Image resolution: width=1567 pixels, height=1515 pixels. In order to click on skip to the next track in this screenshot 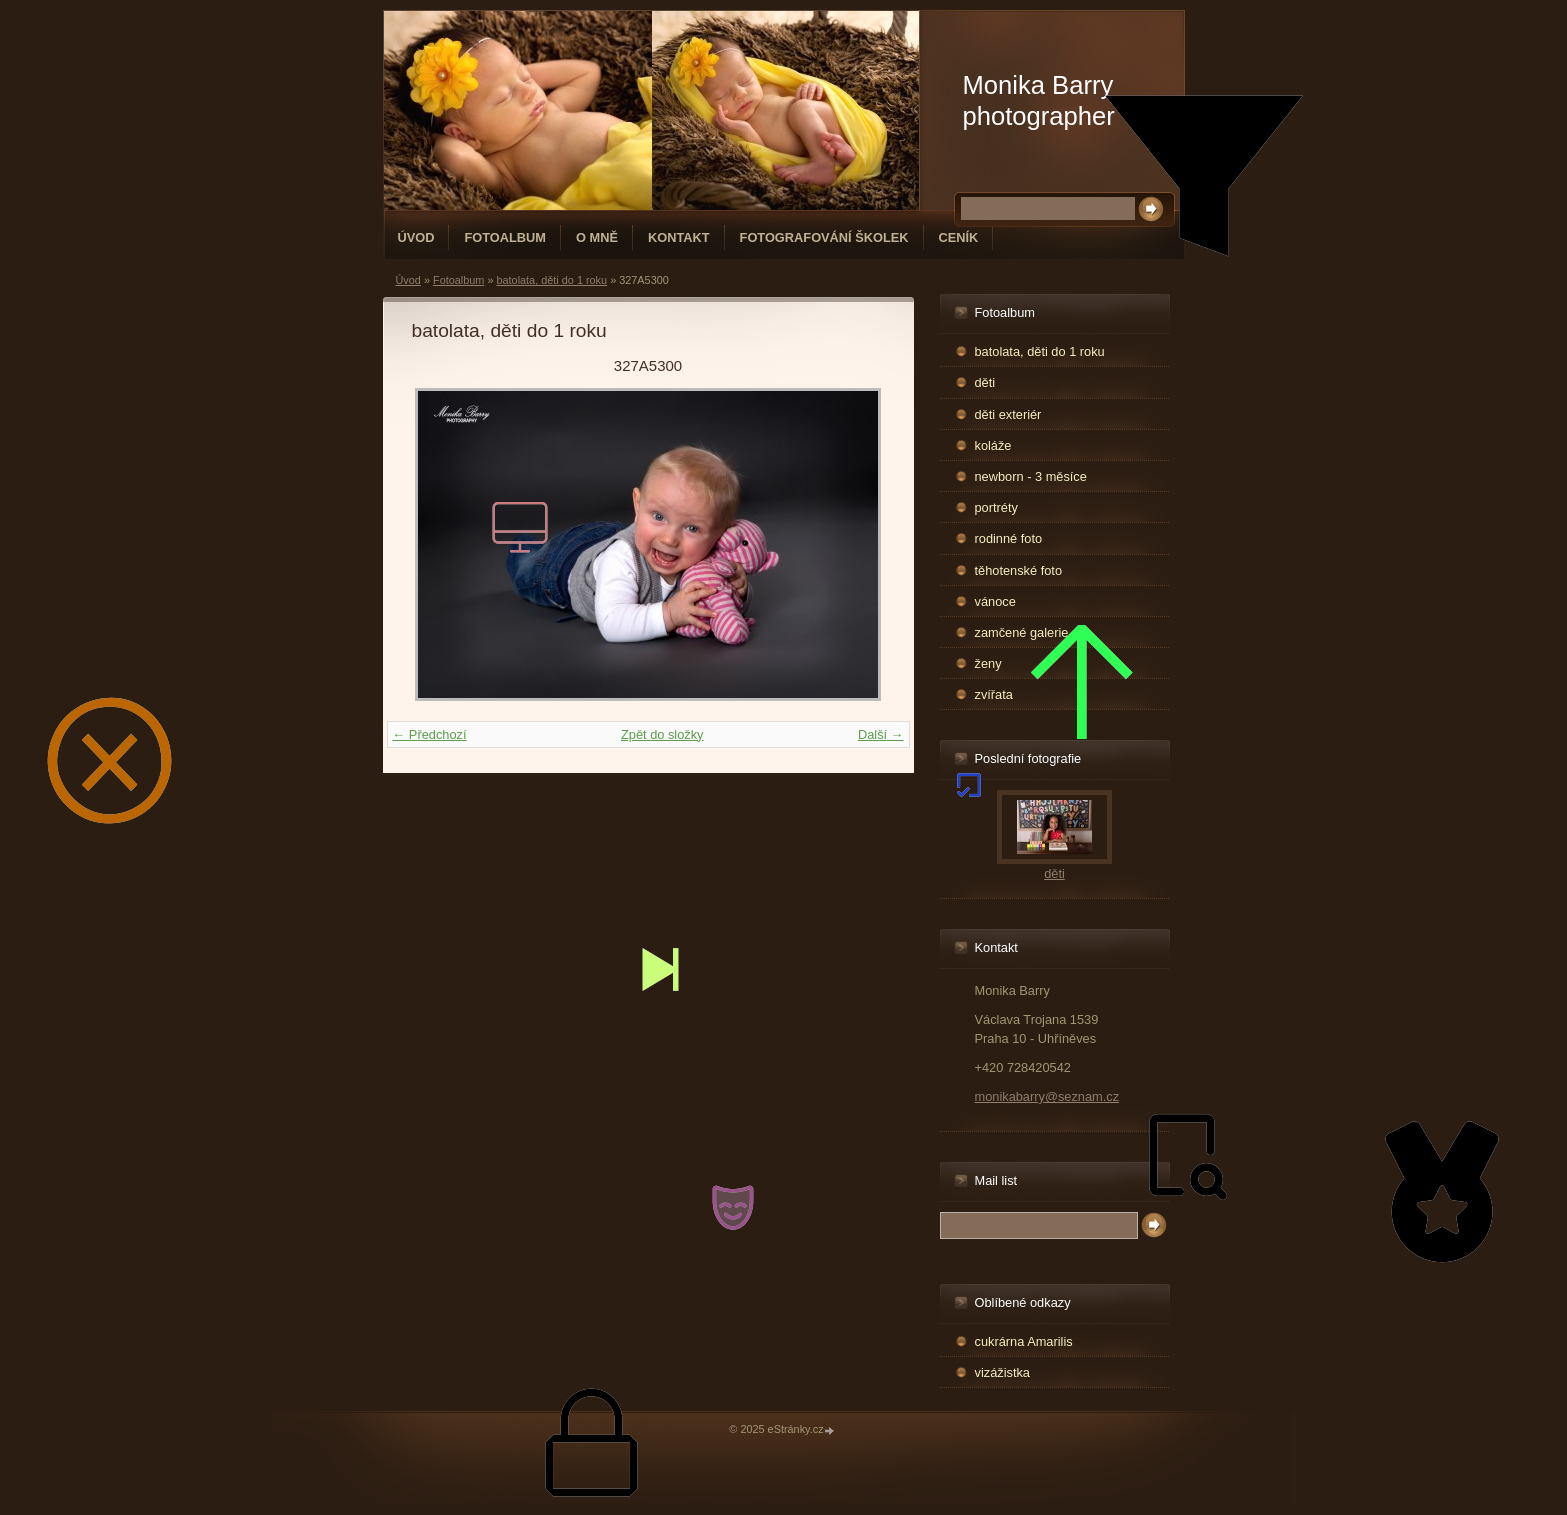, I will do `click(660, 969)`.